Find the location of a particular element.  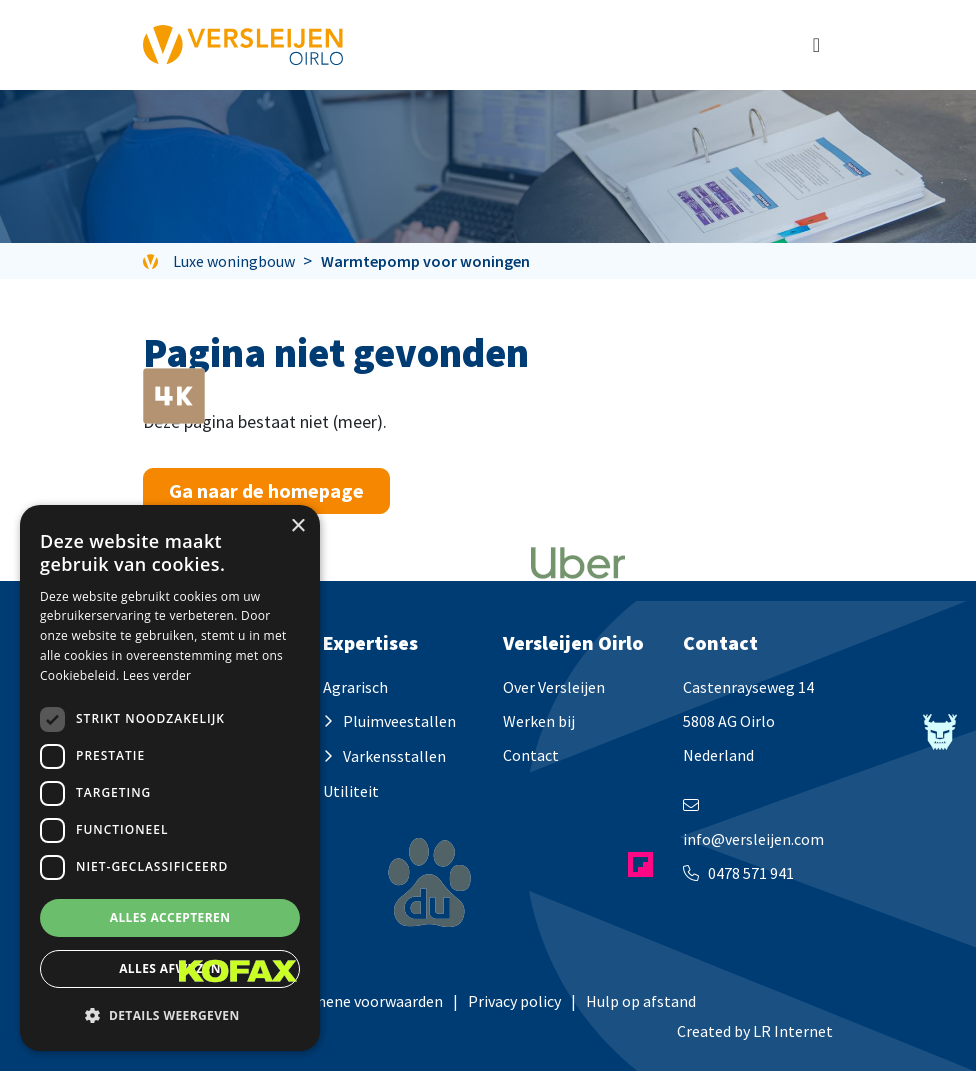

turso database service logo is located at coordinates (940, 732).